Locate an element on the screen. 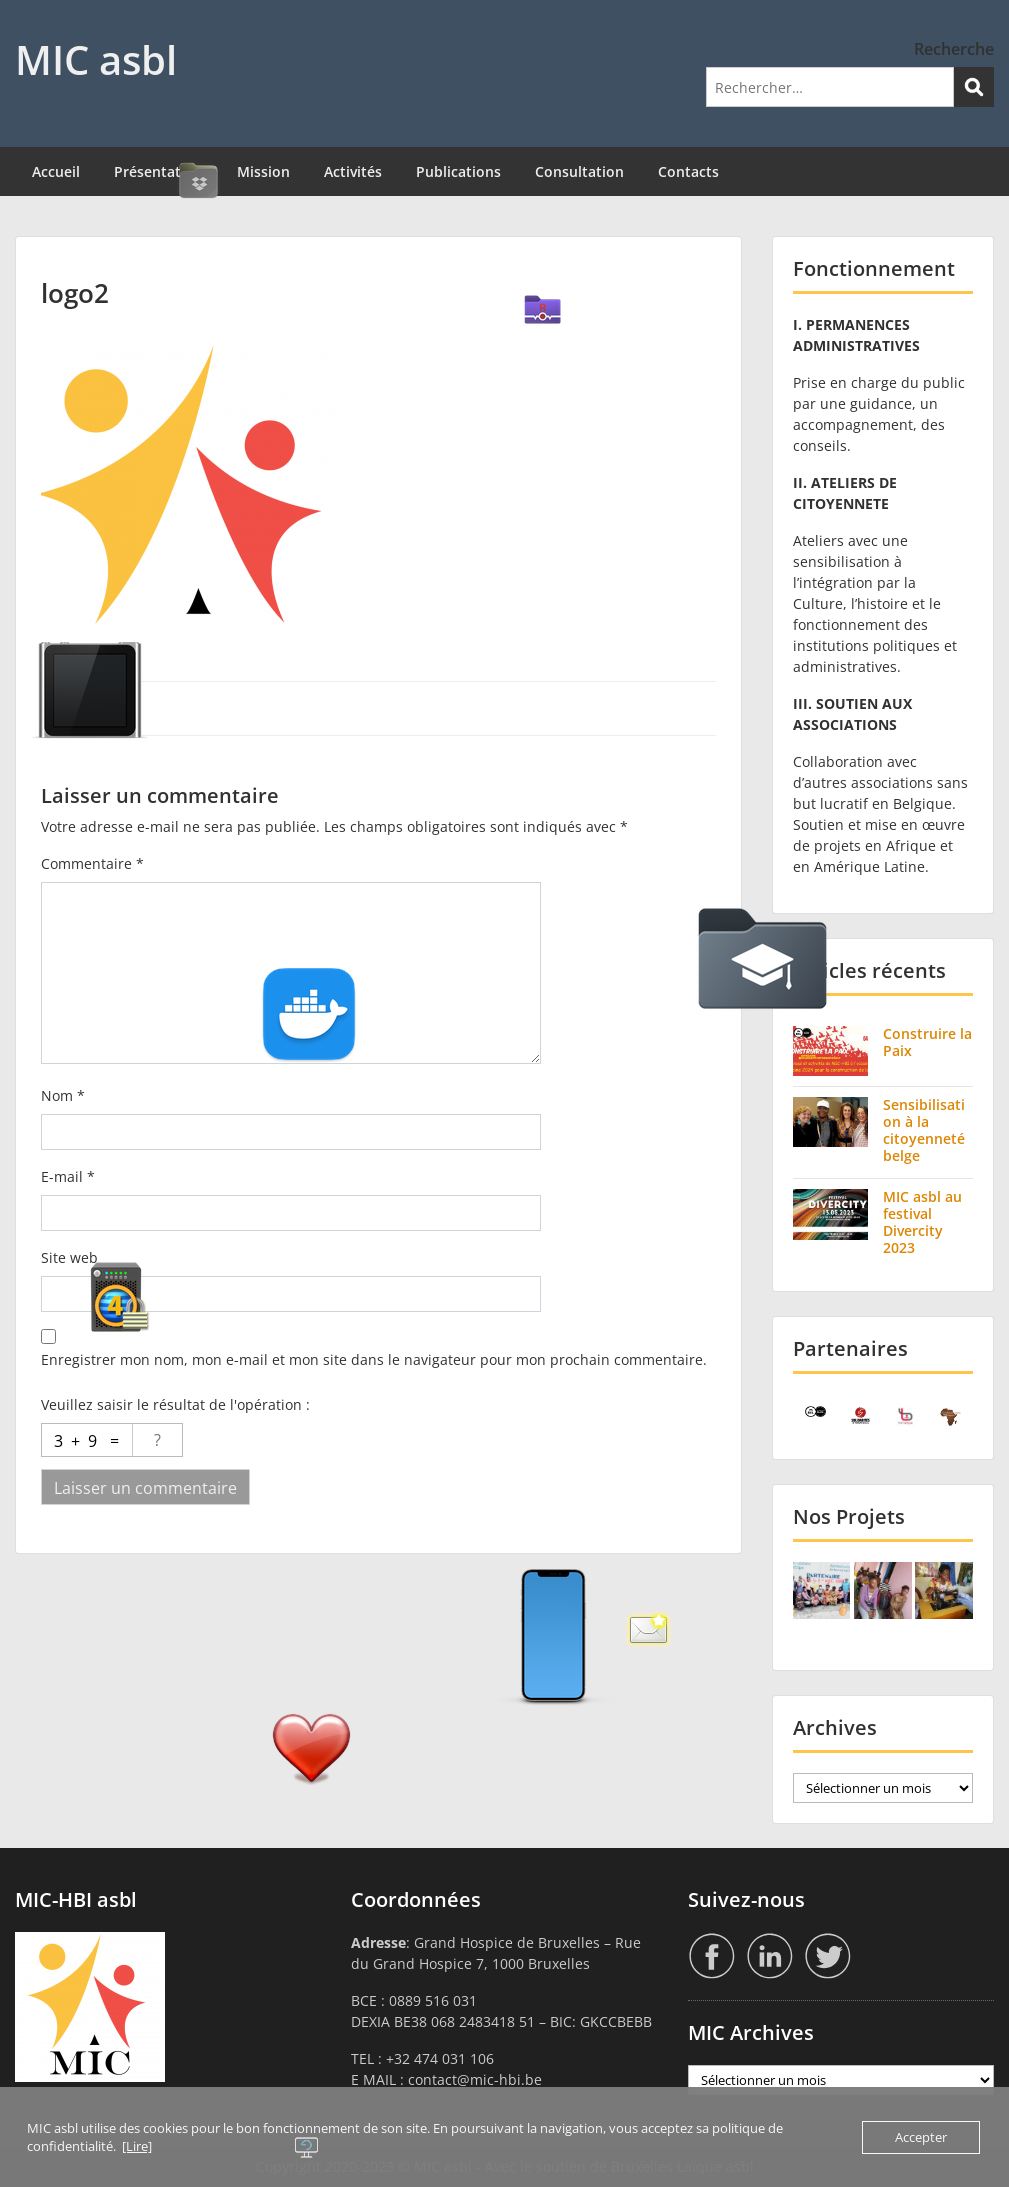  open education or coursework folder is located at coordinates (762, 962).